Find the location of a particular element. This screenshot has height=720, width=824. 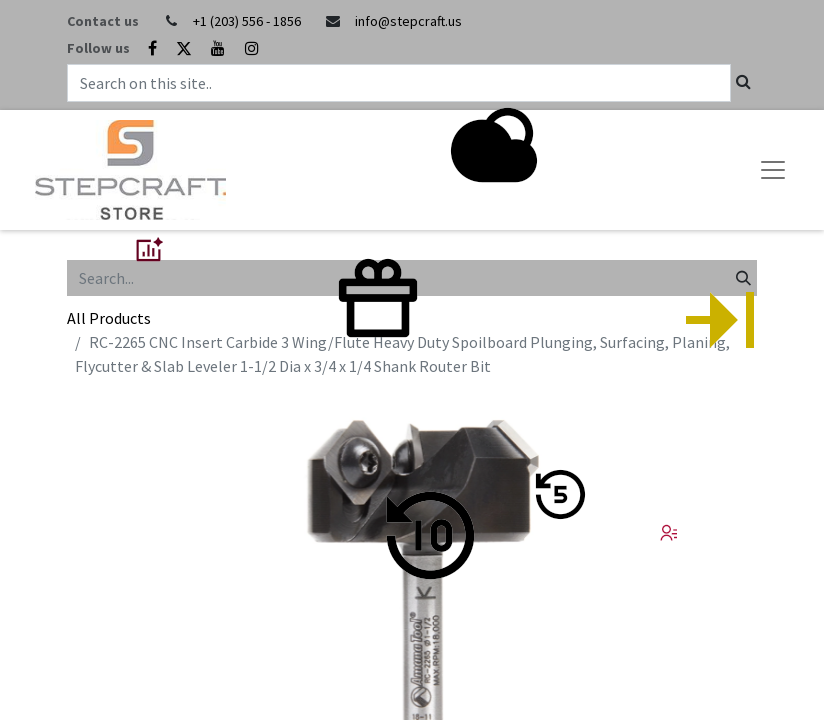

view AI-generated analytics or insights is located at coordinates (148, 250).